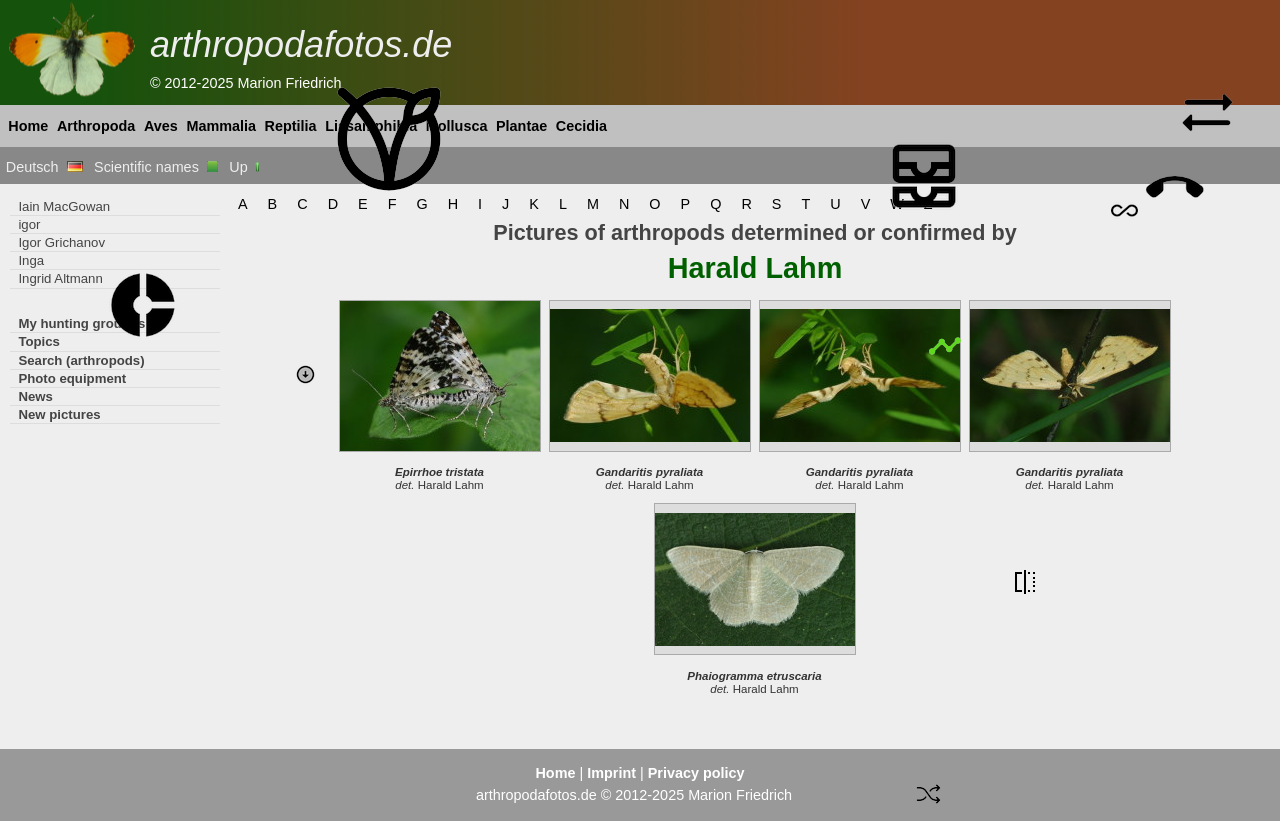  Describe the element at coordinates (1124, 210) in the screenshot. I see `indicates all-inclusive or unlimited features` at that location.